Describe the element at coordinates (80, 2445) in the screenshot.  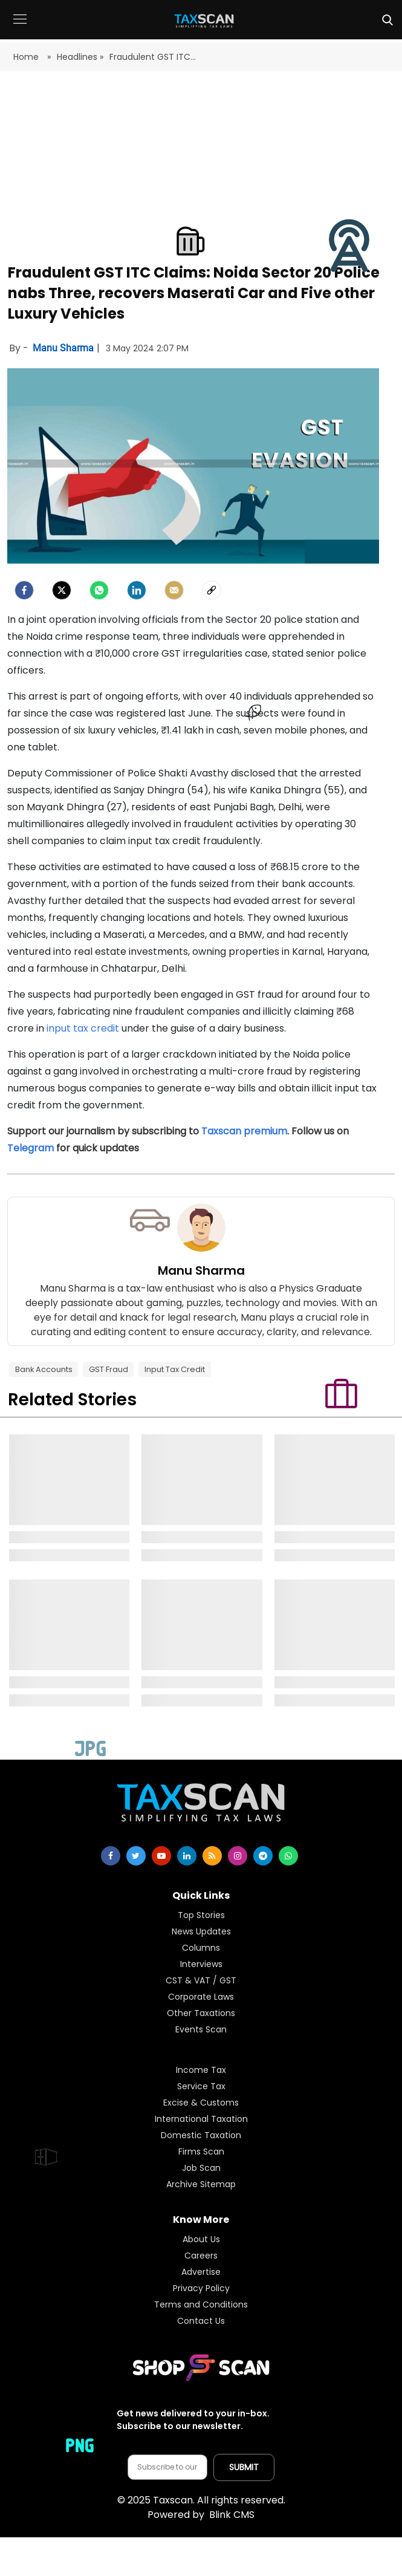
I see `indicates a PNG image file type` at that location.